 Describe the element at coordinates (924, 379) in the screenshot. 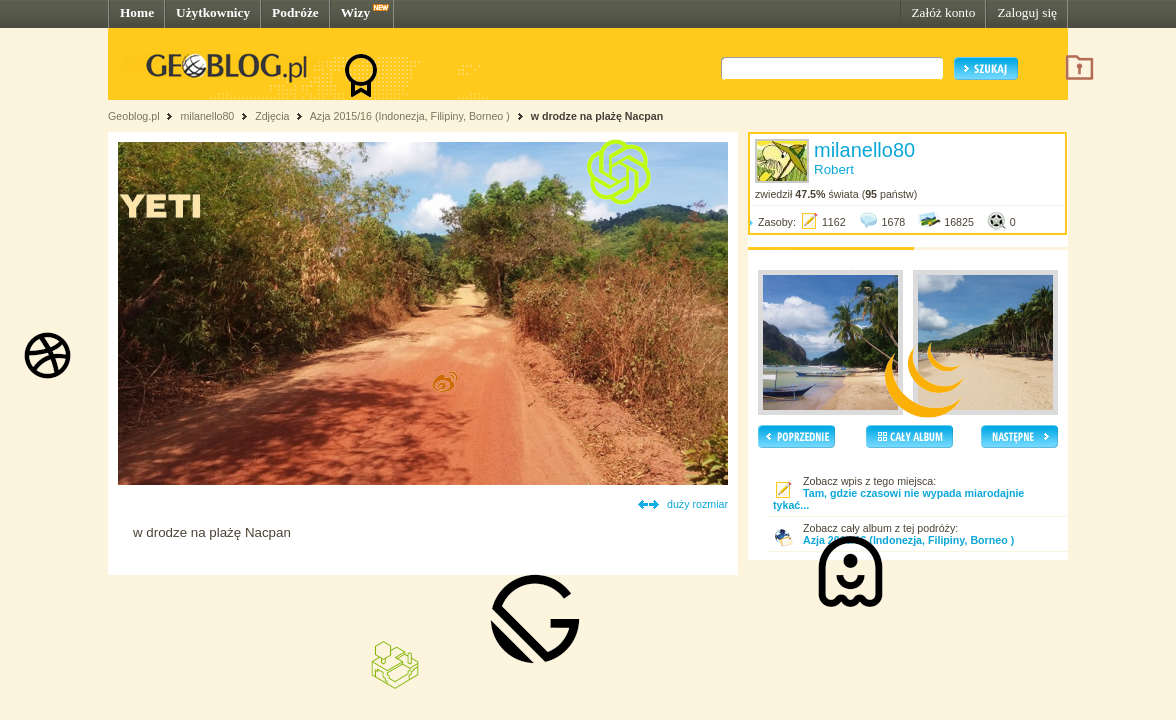

I see `jQuery JavaScript library logo` at that location.